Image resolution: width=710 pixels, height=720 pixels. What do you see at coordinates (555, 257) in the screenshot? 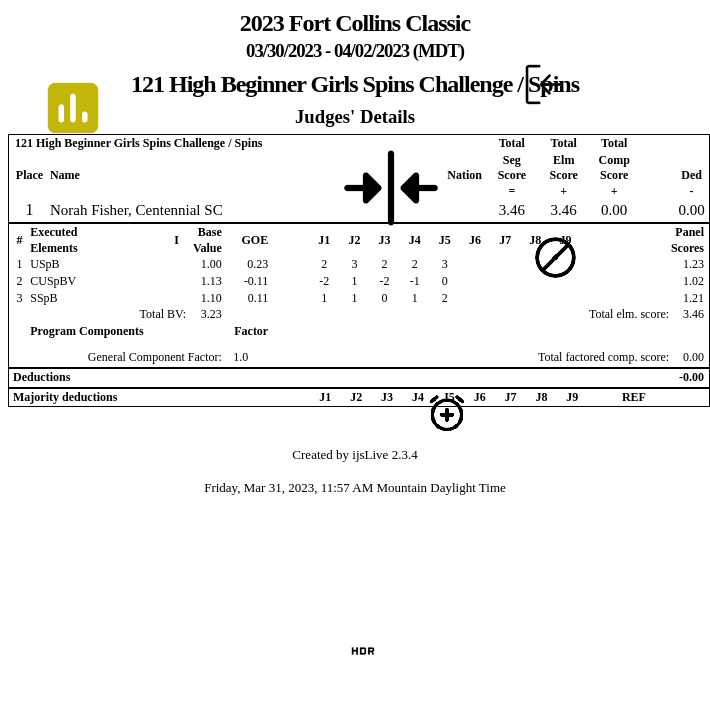
I see `block or ban a user` at bounding box center [555, 257].